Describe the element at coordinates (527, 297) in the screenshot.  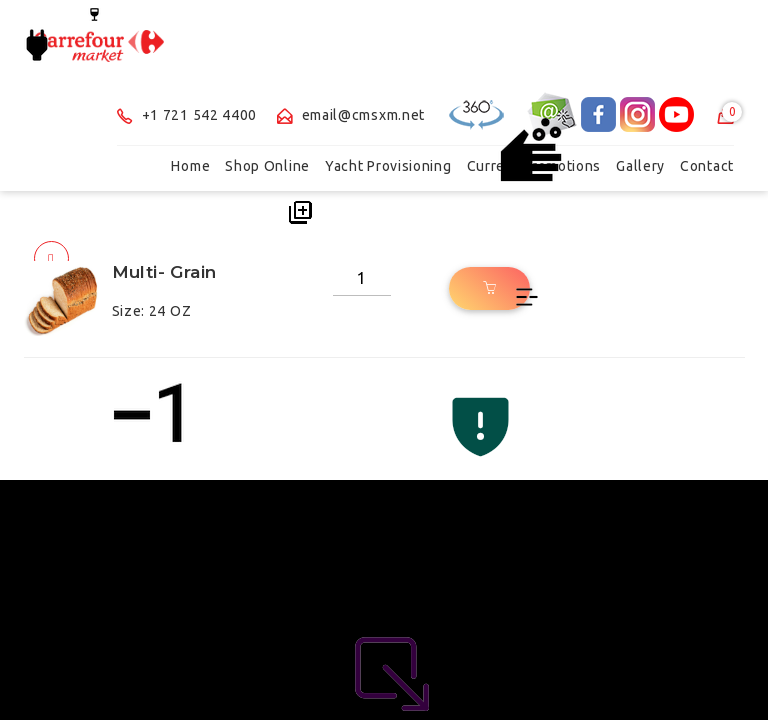
I see `remove an item from the list` at that location.